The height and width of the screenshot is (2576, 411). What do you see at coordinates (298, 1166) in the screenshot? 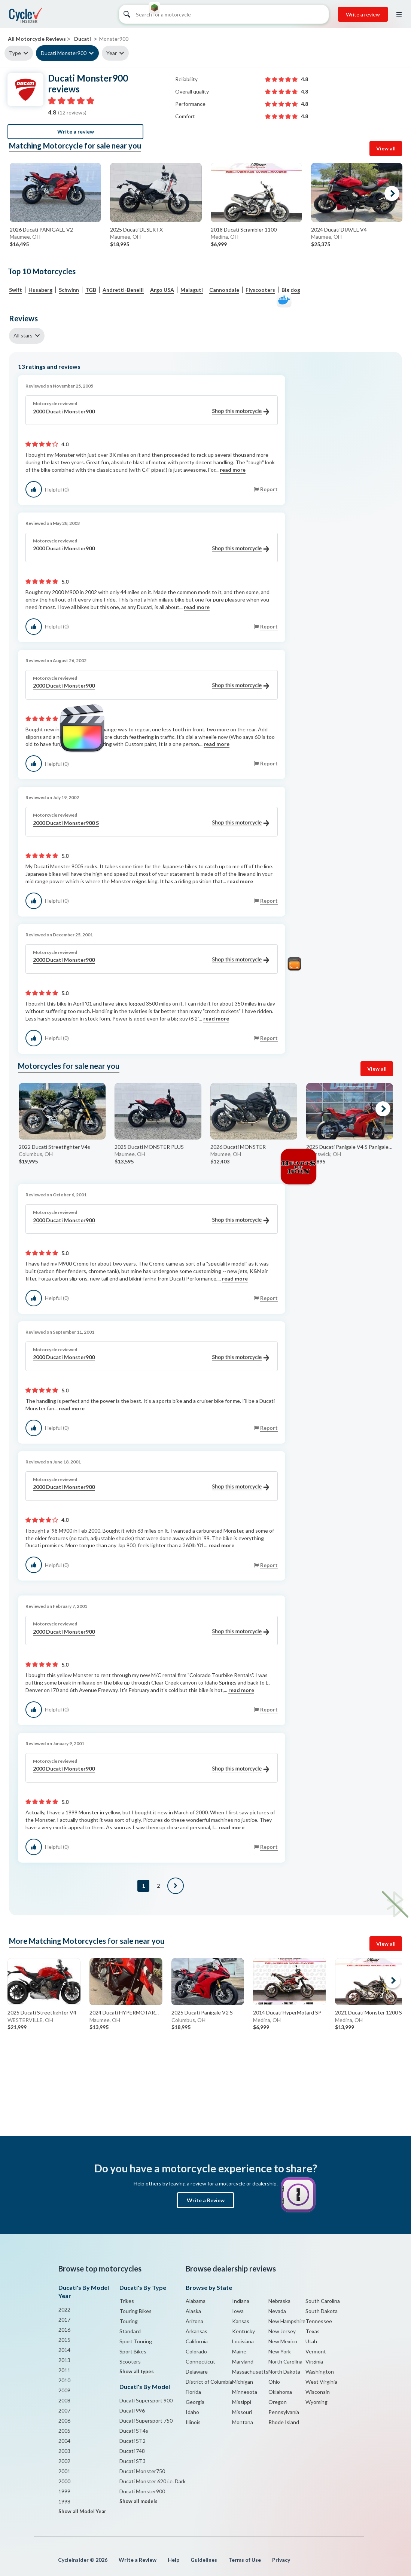
I see `launch Hearts of Iron game` at bounding box center [298, 1166].